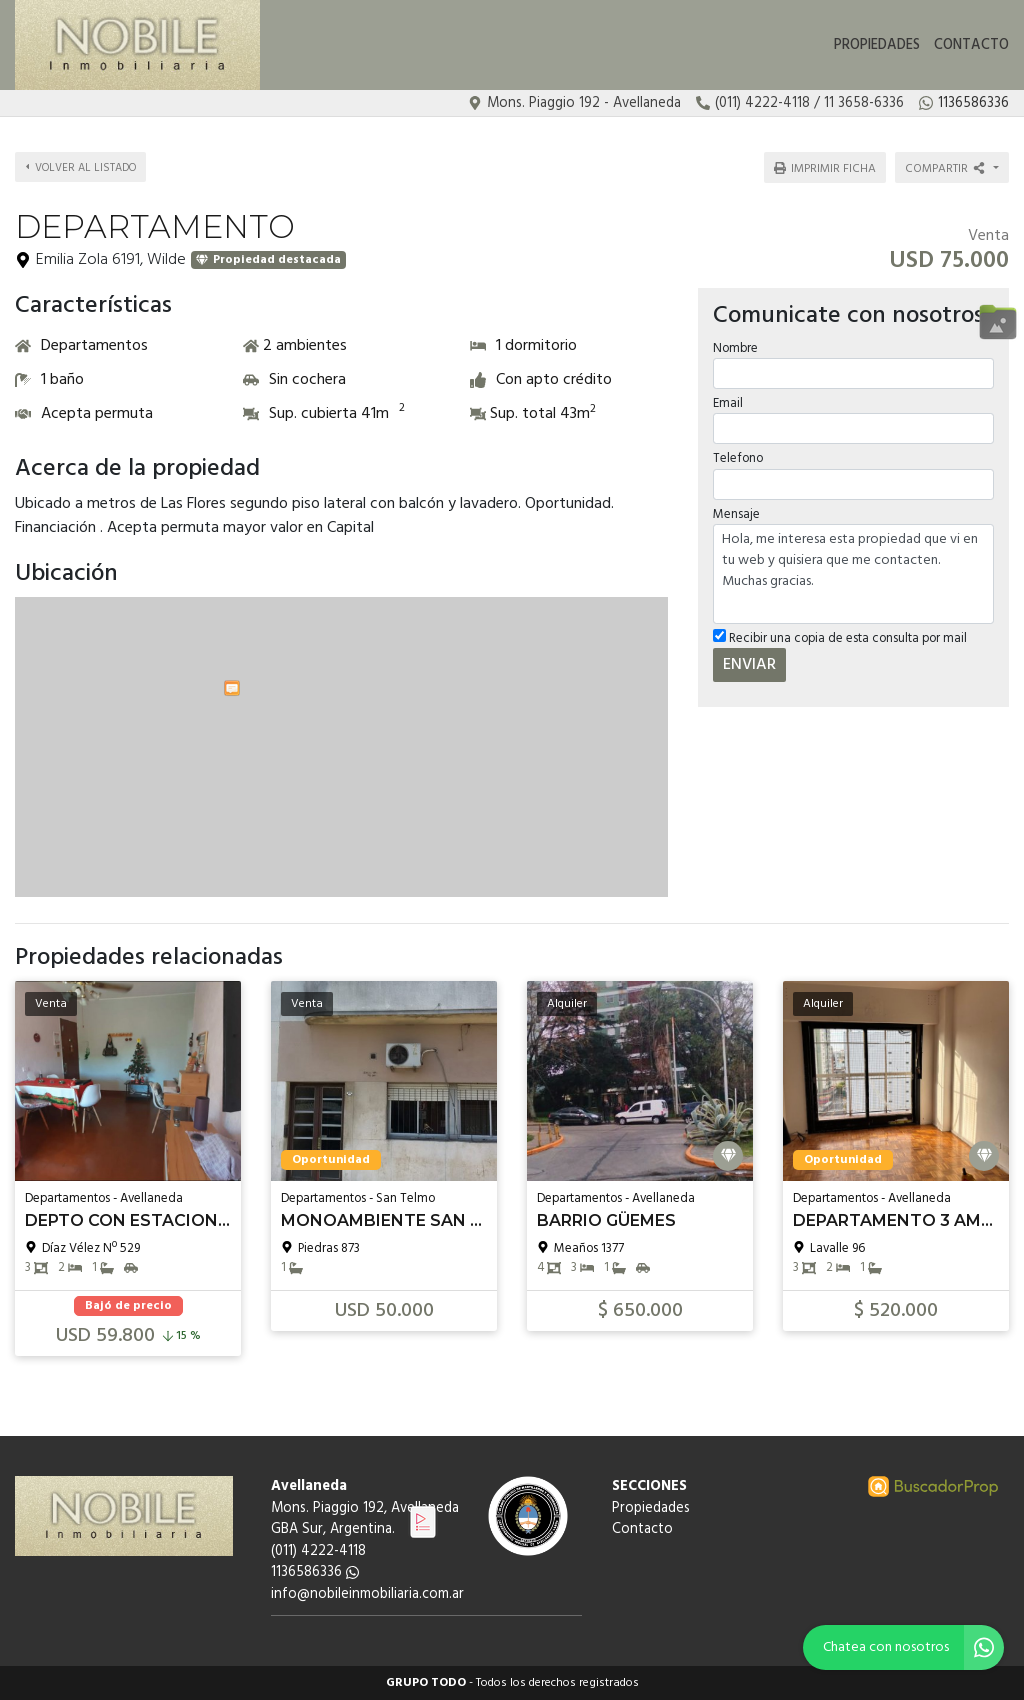 This screenshot has width=1024, height=1700. Describe the element at coordinates (423, 1522) in the screenshot. I see `an mp3 playlist file` at that location.